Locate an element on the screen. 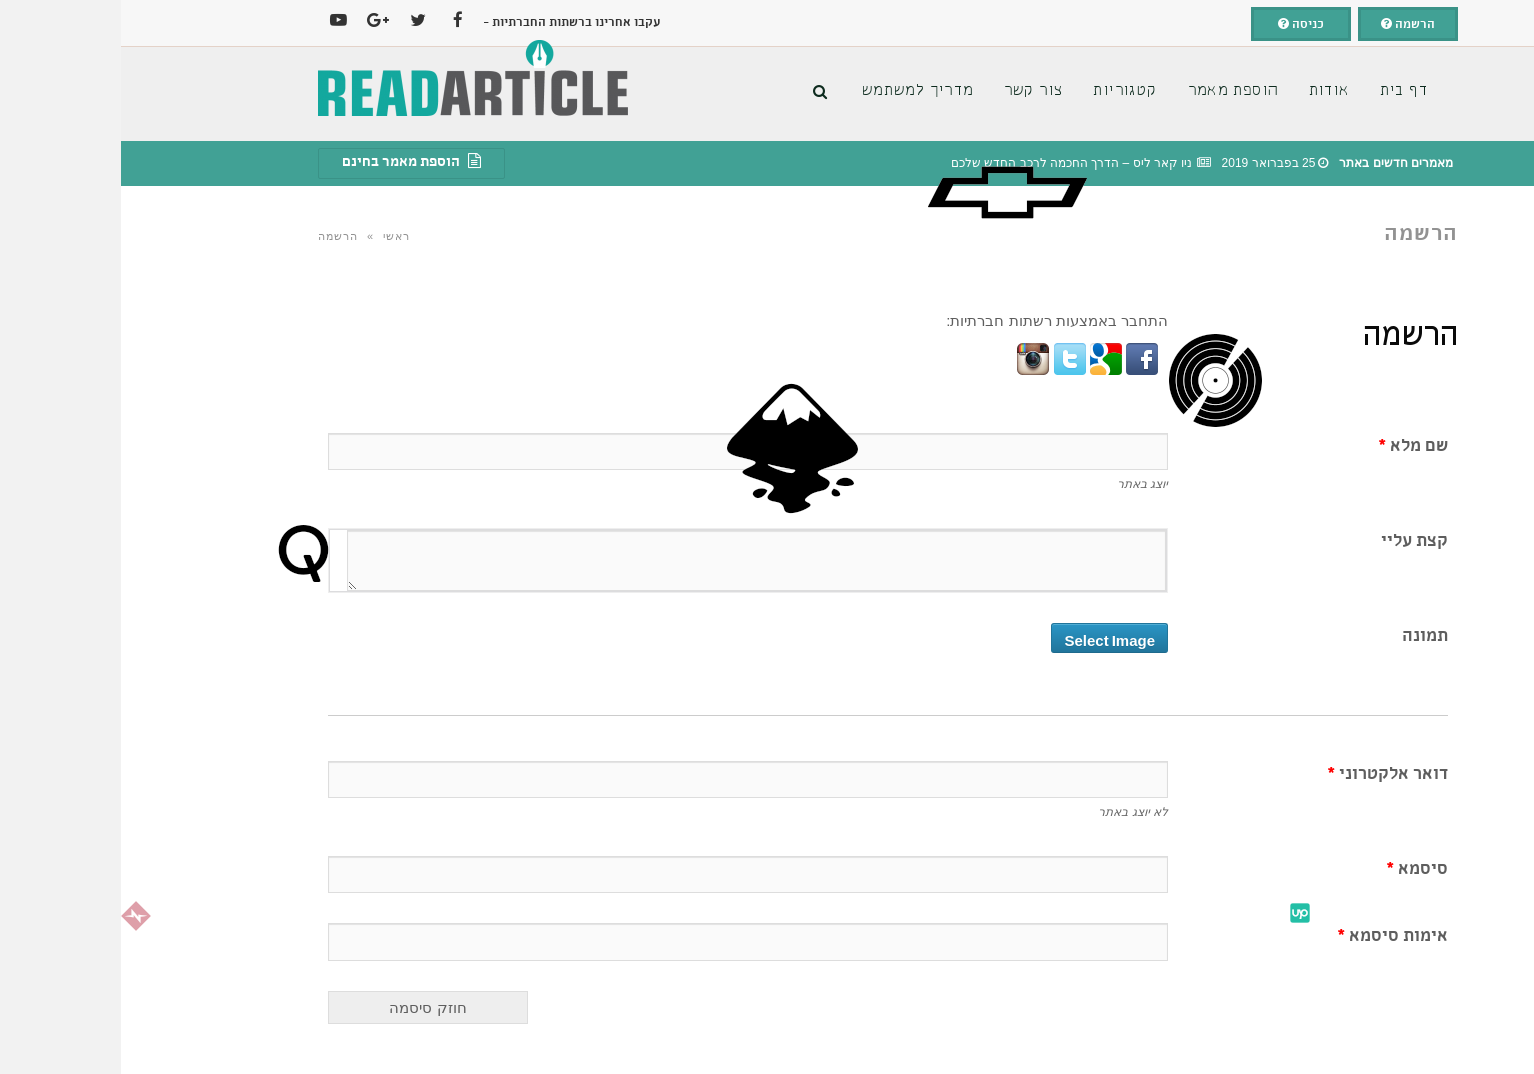  link to upwork freelancer profile is located at coordinates (1300, 913).